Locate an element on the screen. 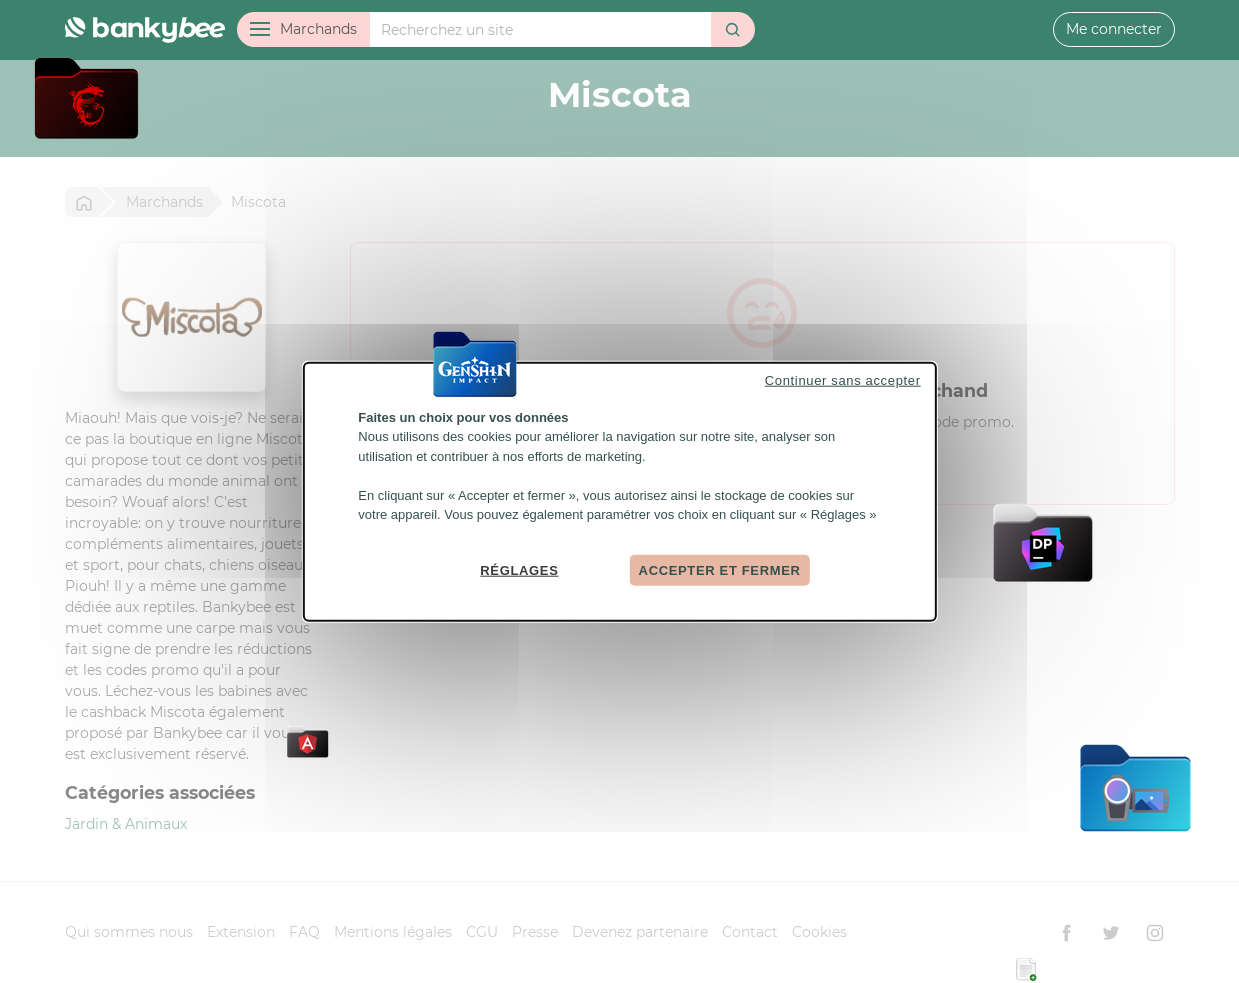  open video recordings folder is located at coordinates (1135, 791).